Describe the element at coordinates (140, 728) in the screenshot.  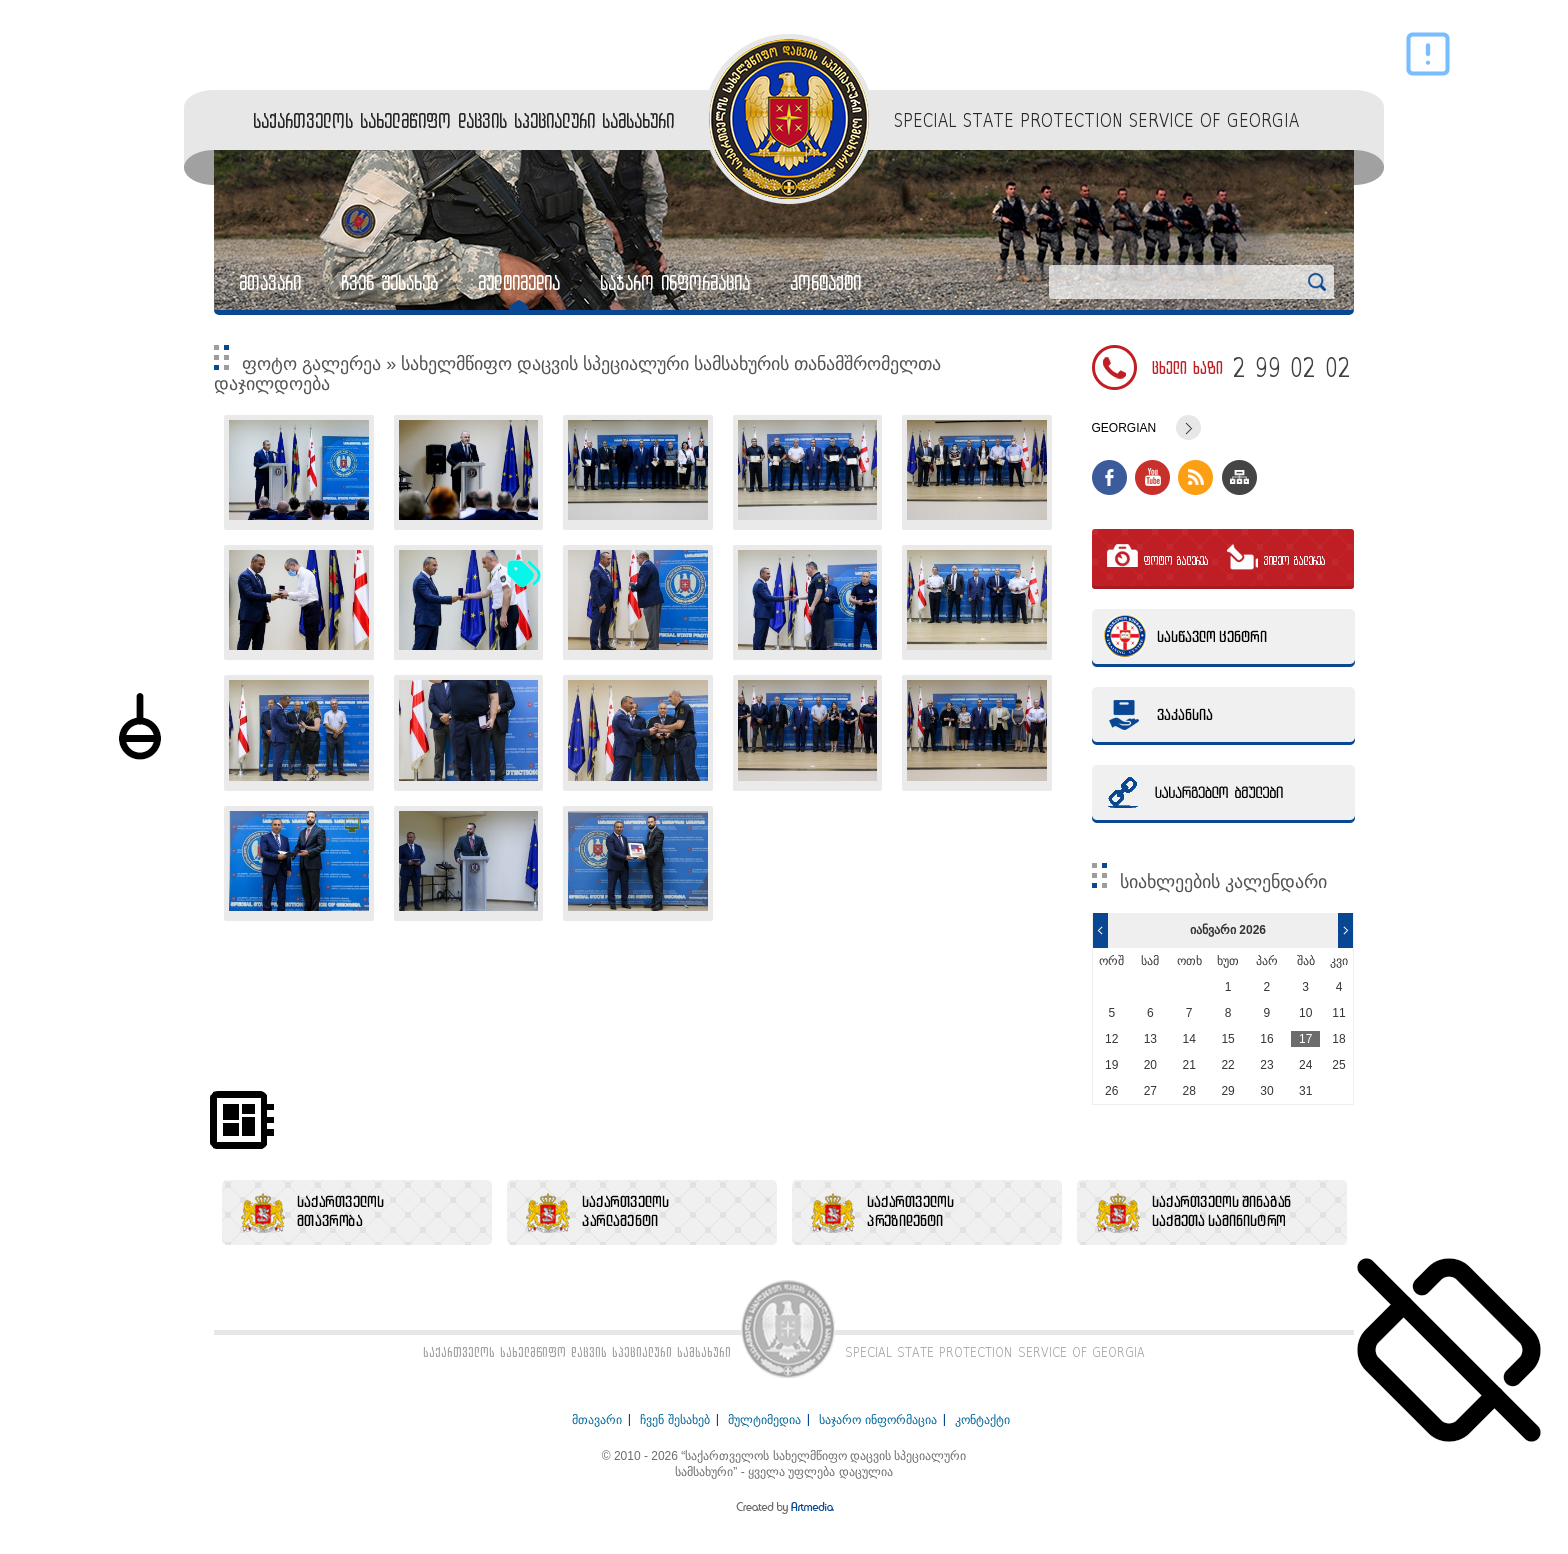
I see `select genderless or non-binary gender option` at that location.